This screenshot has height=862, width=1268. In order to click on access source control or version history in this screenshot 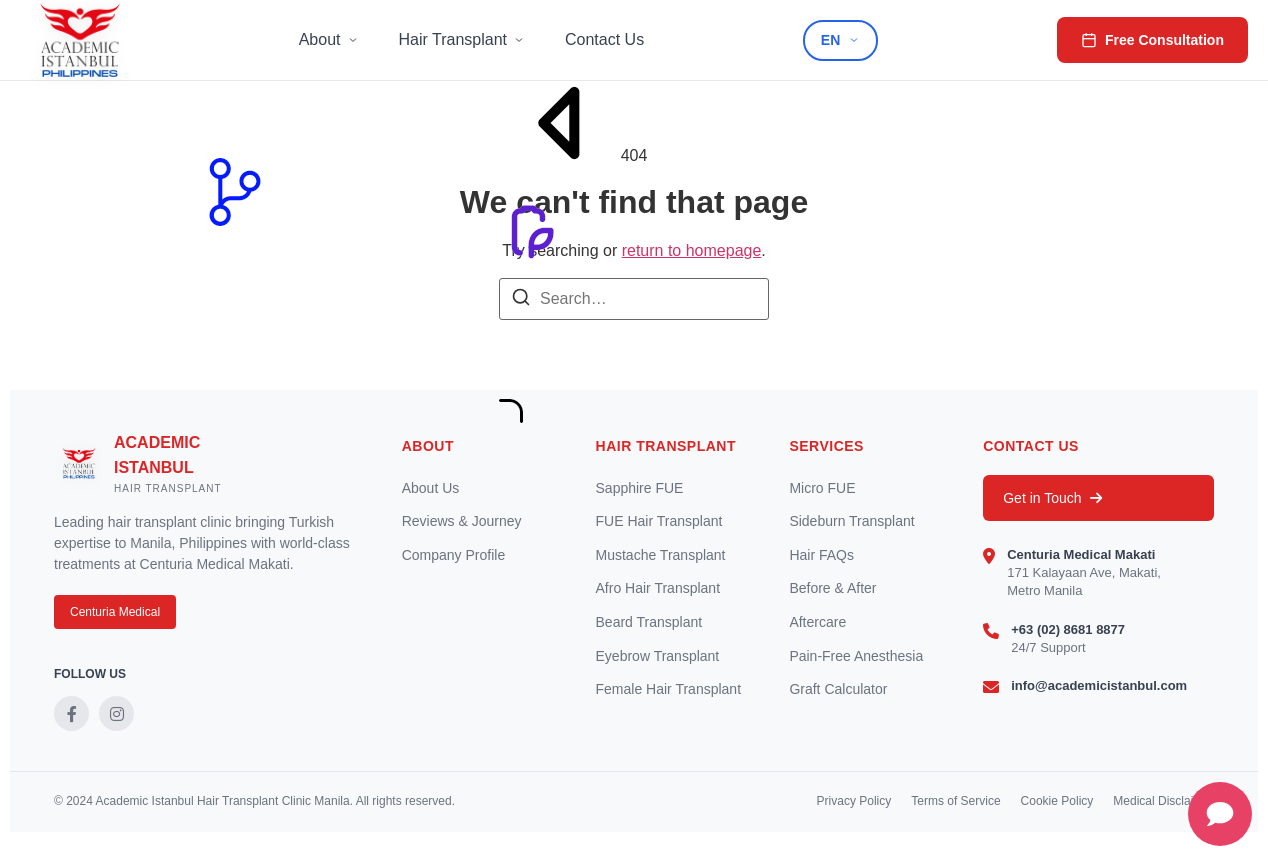, I will do `click(235, 192)`.